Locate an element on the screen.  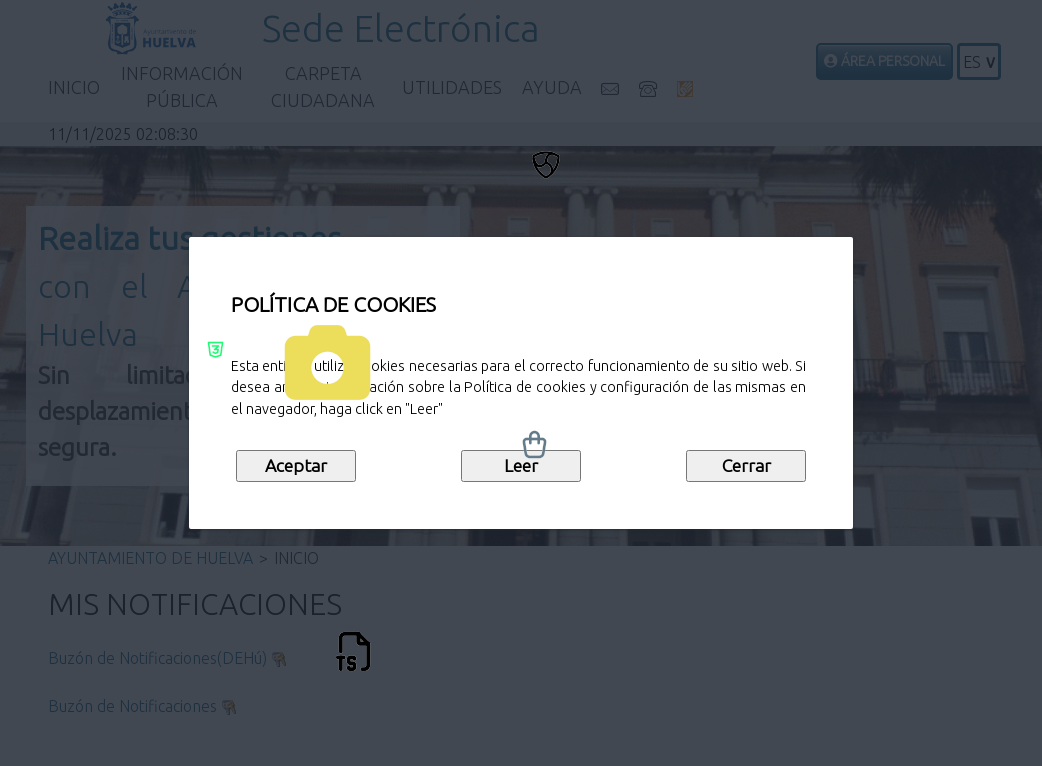
indicates a TypeScript file is located at coordinates (354, 651).